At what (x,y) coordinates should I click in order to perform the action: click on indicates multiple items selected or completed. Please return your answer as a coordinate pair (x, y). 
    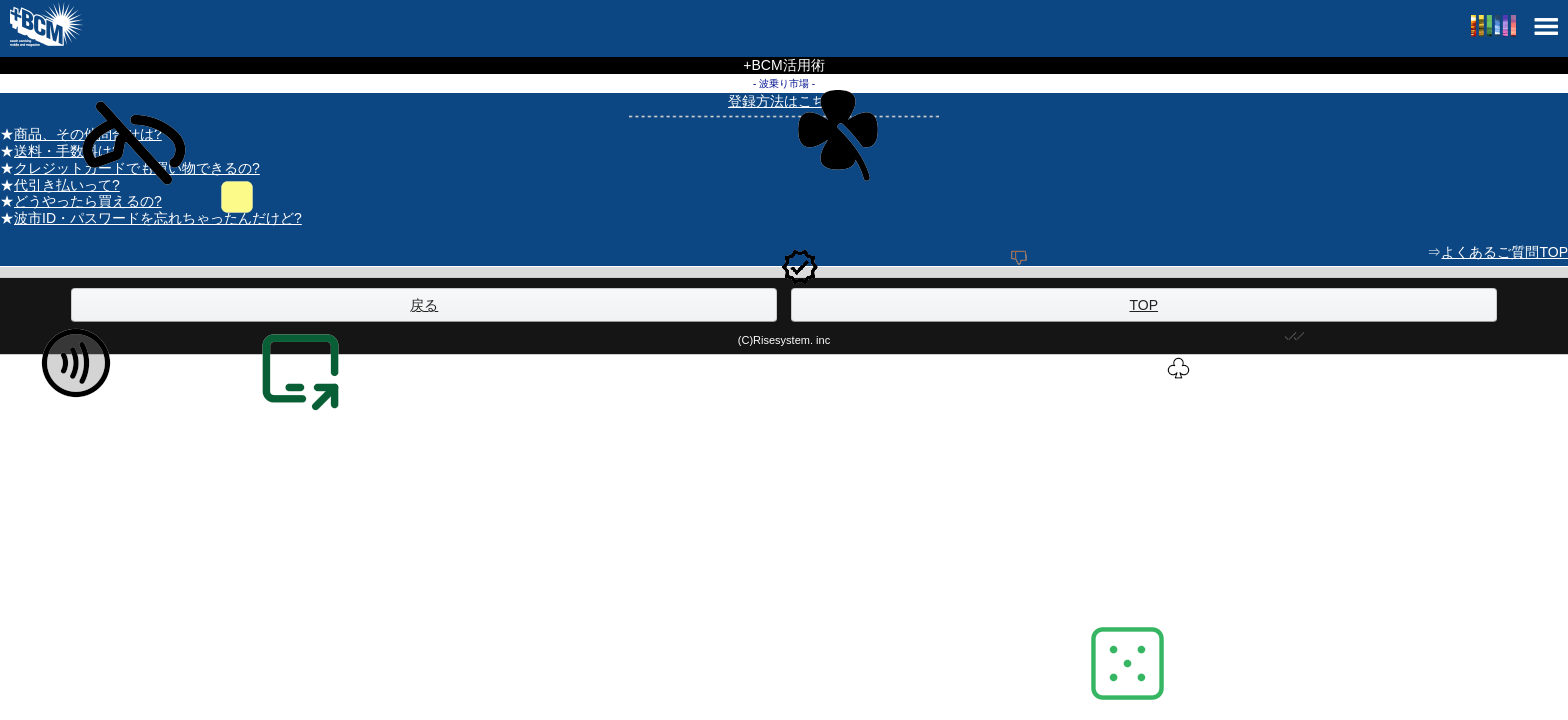
    Looking at the image, I should click on (1294, 336).